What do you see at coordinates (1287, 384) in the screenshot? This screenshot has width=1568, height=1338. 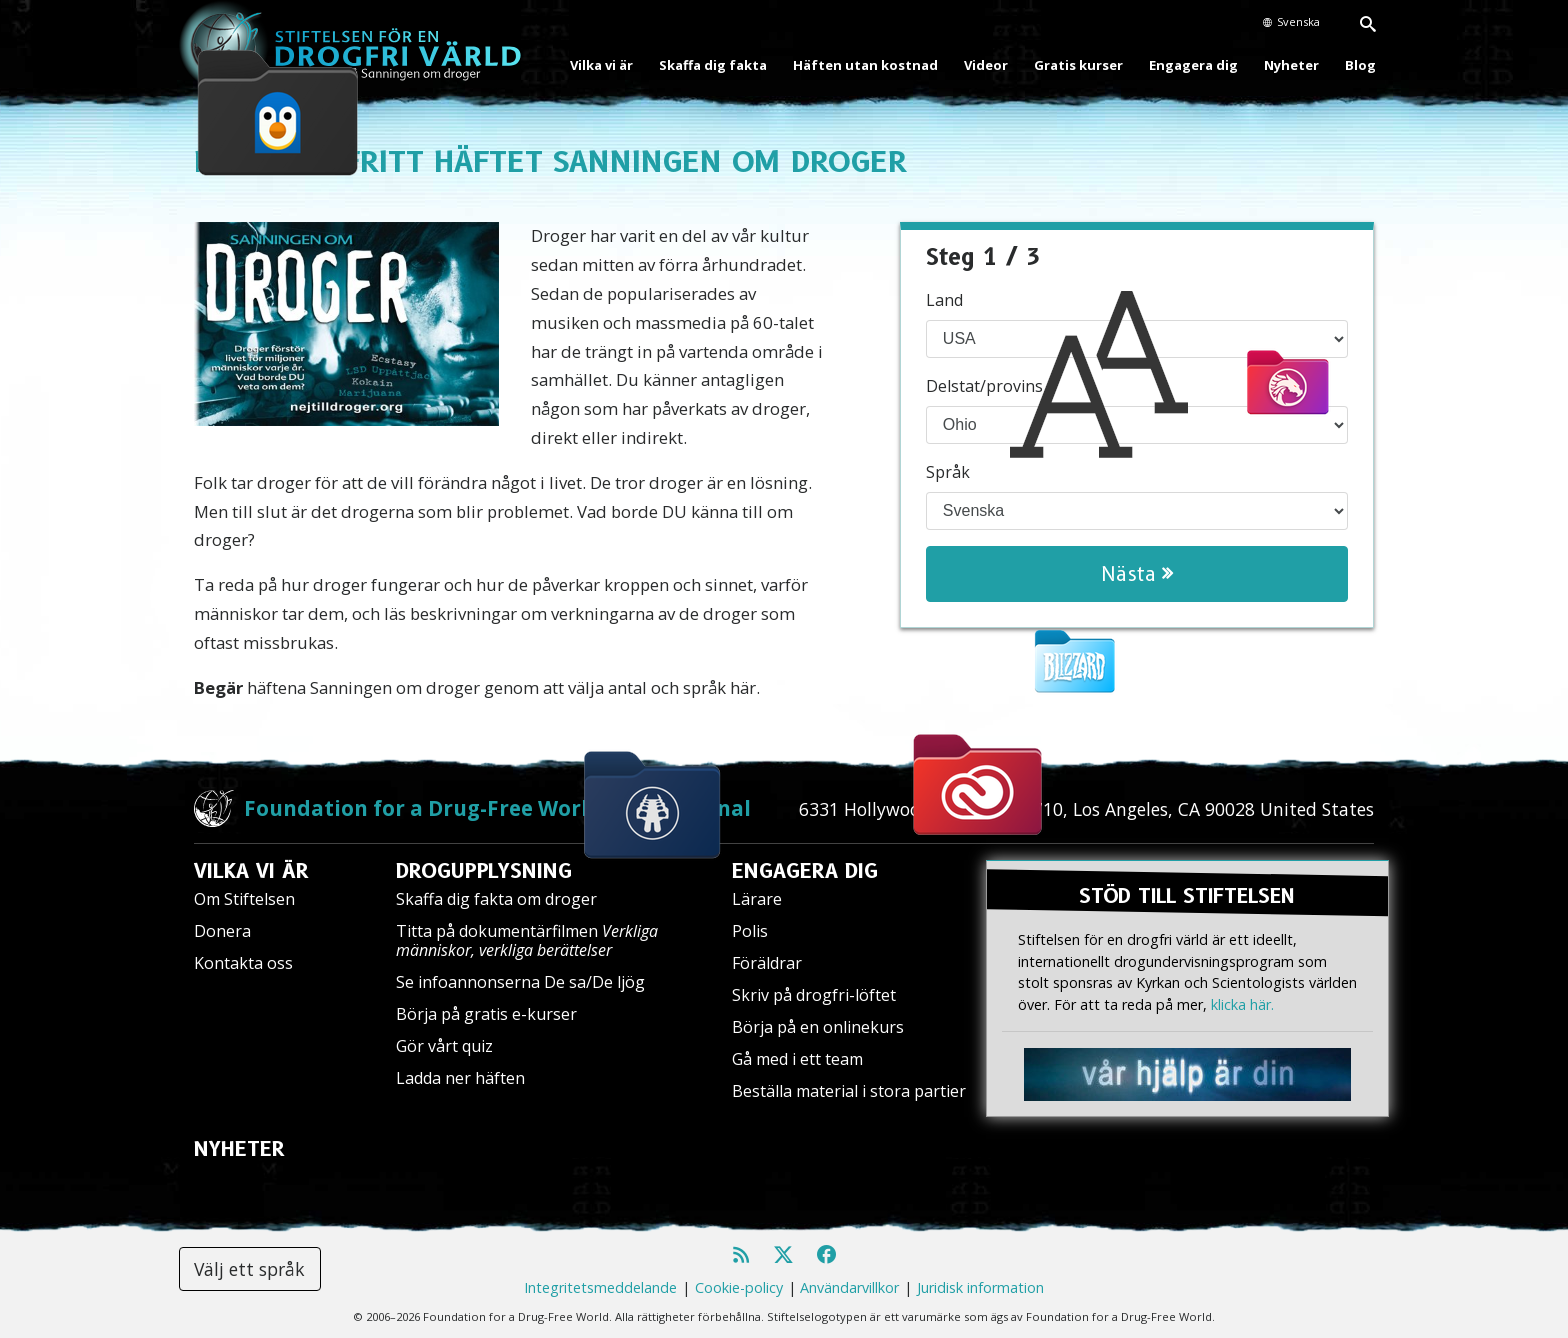 I see `open garuda linux system folder` at bounding box center [1287, 384].